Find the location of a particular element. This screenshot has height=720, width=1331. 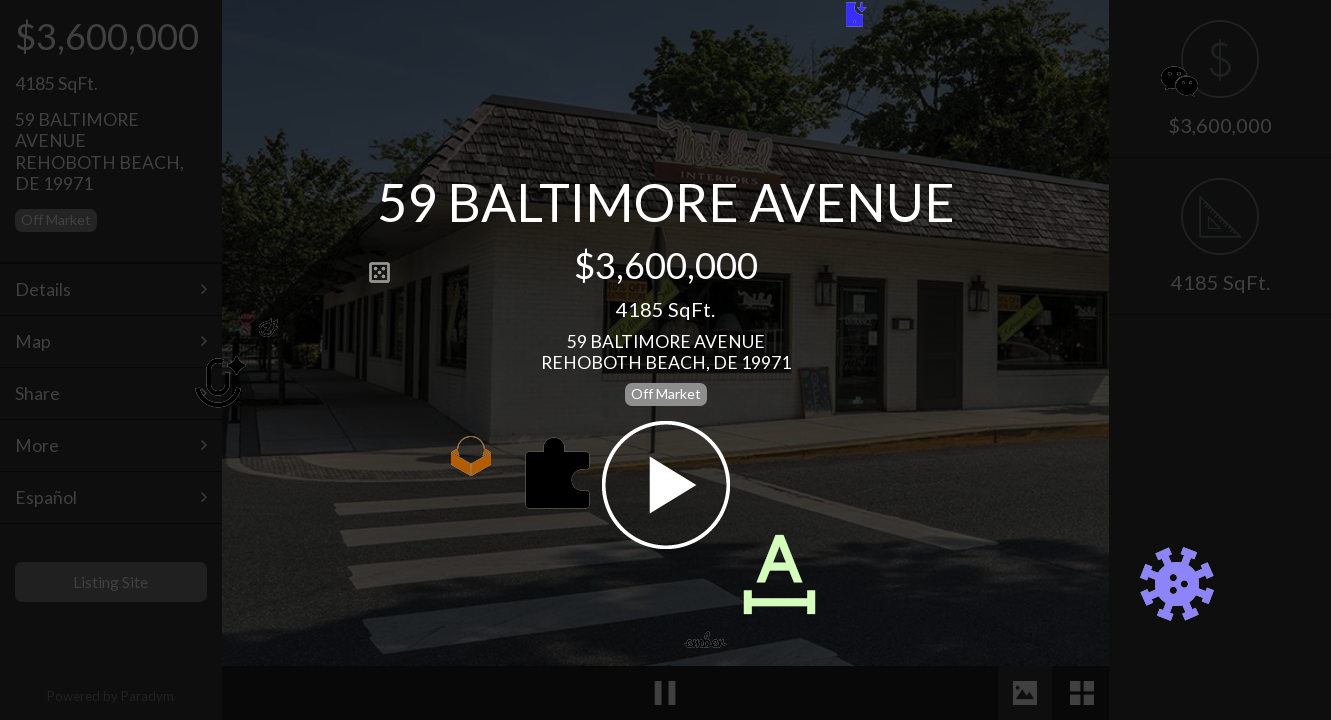

randomize or shuffle content is located at coordinates (379, 272).